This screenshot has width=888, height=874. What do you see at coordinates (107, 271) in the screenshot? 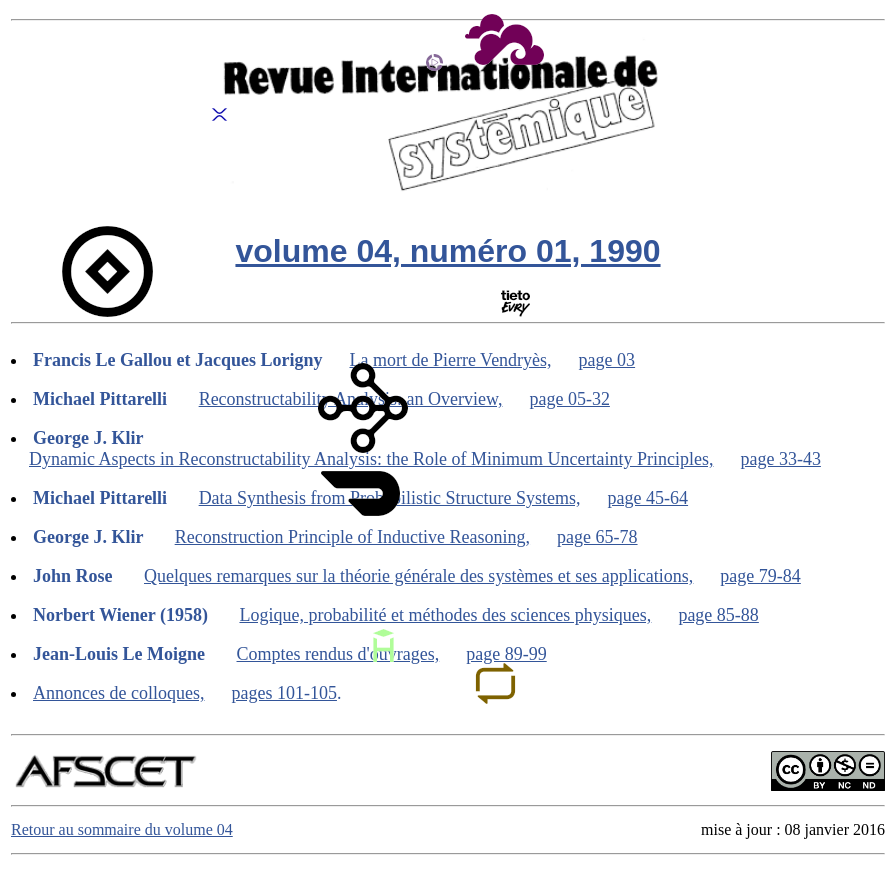
I see `view in-app currency or coin balance` at bounding box center [107, 271].